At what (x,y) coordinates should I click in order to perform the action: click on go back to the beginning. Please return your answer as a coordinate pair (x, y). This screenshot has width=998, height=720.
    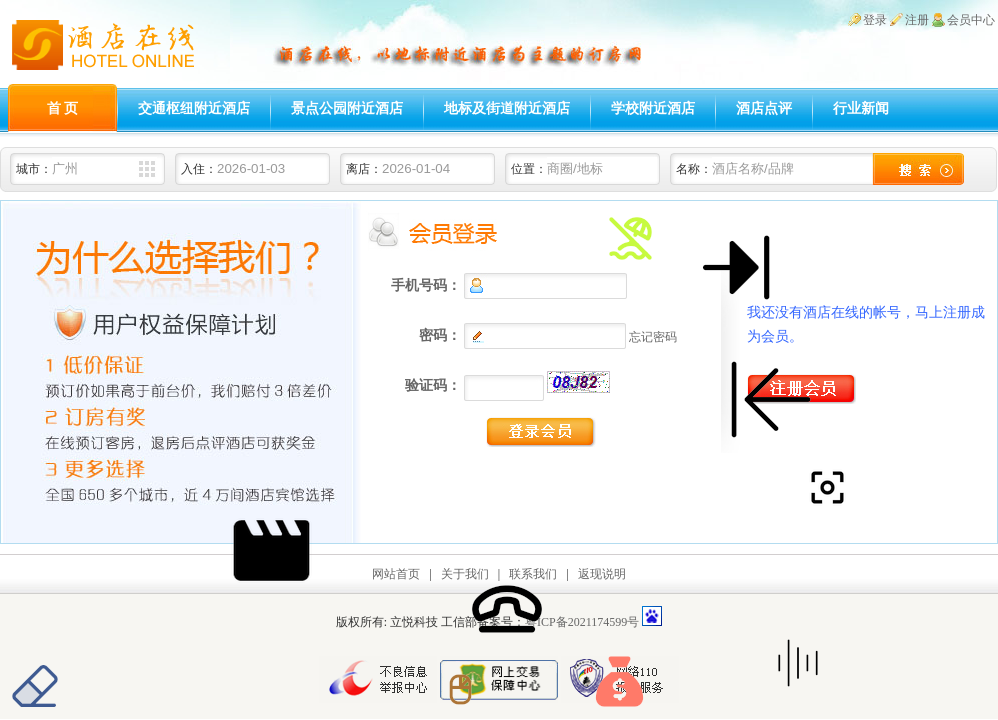
    Looking at the image, I should click on (769, 399).